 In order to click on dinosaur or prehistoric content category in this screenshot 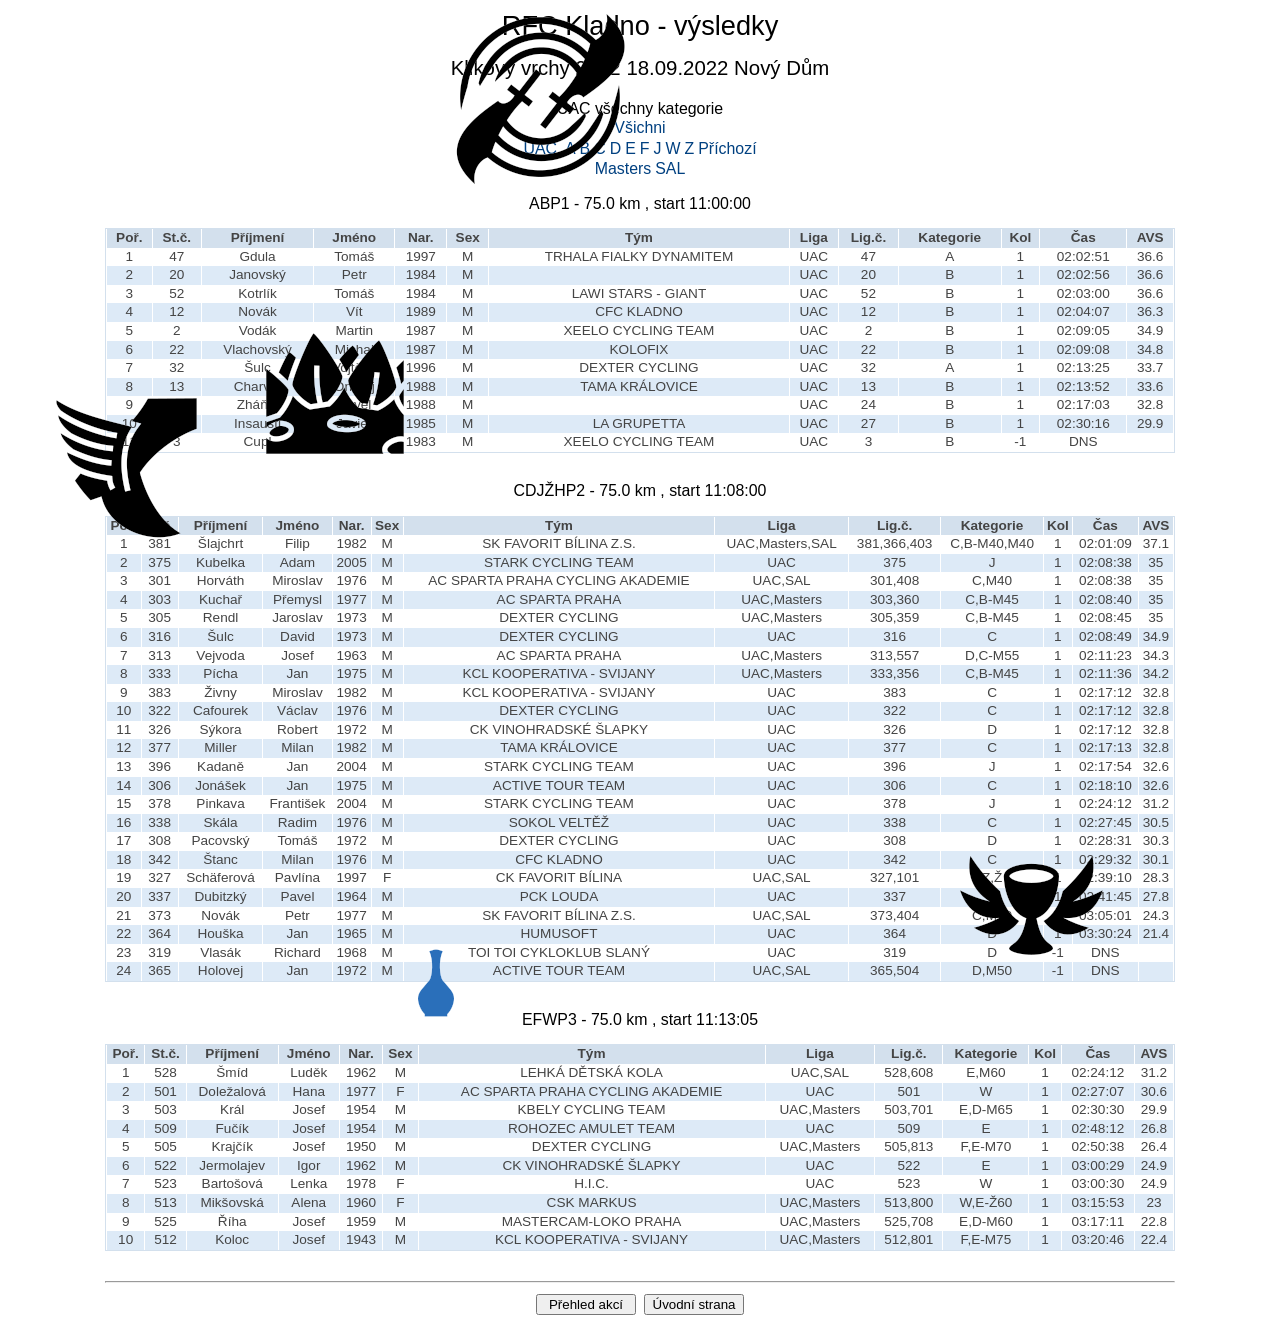, I will do `click(335, 385)`.